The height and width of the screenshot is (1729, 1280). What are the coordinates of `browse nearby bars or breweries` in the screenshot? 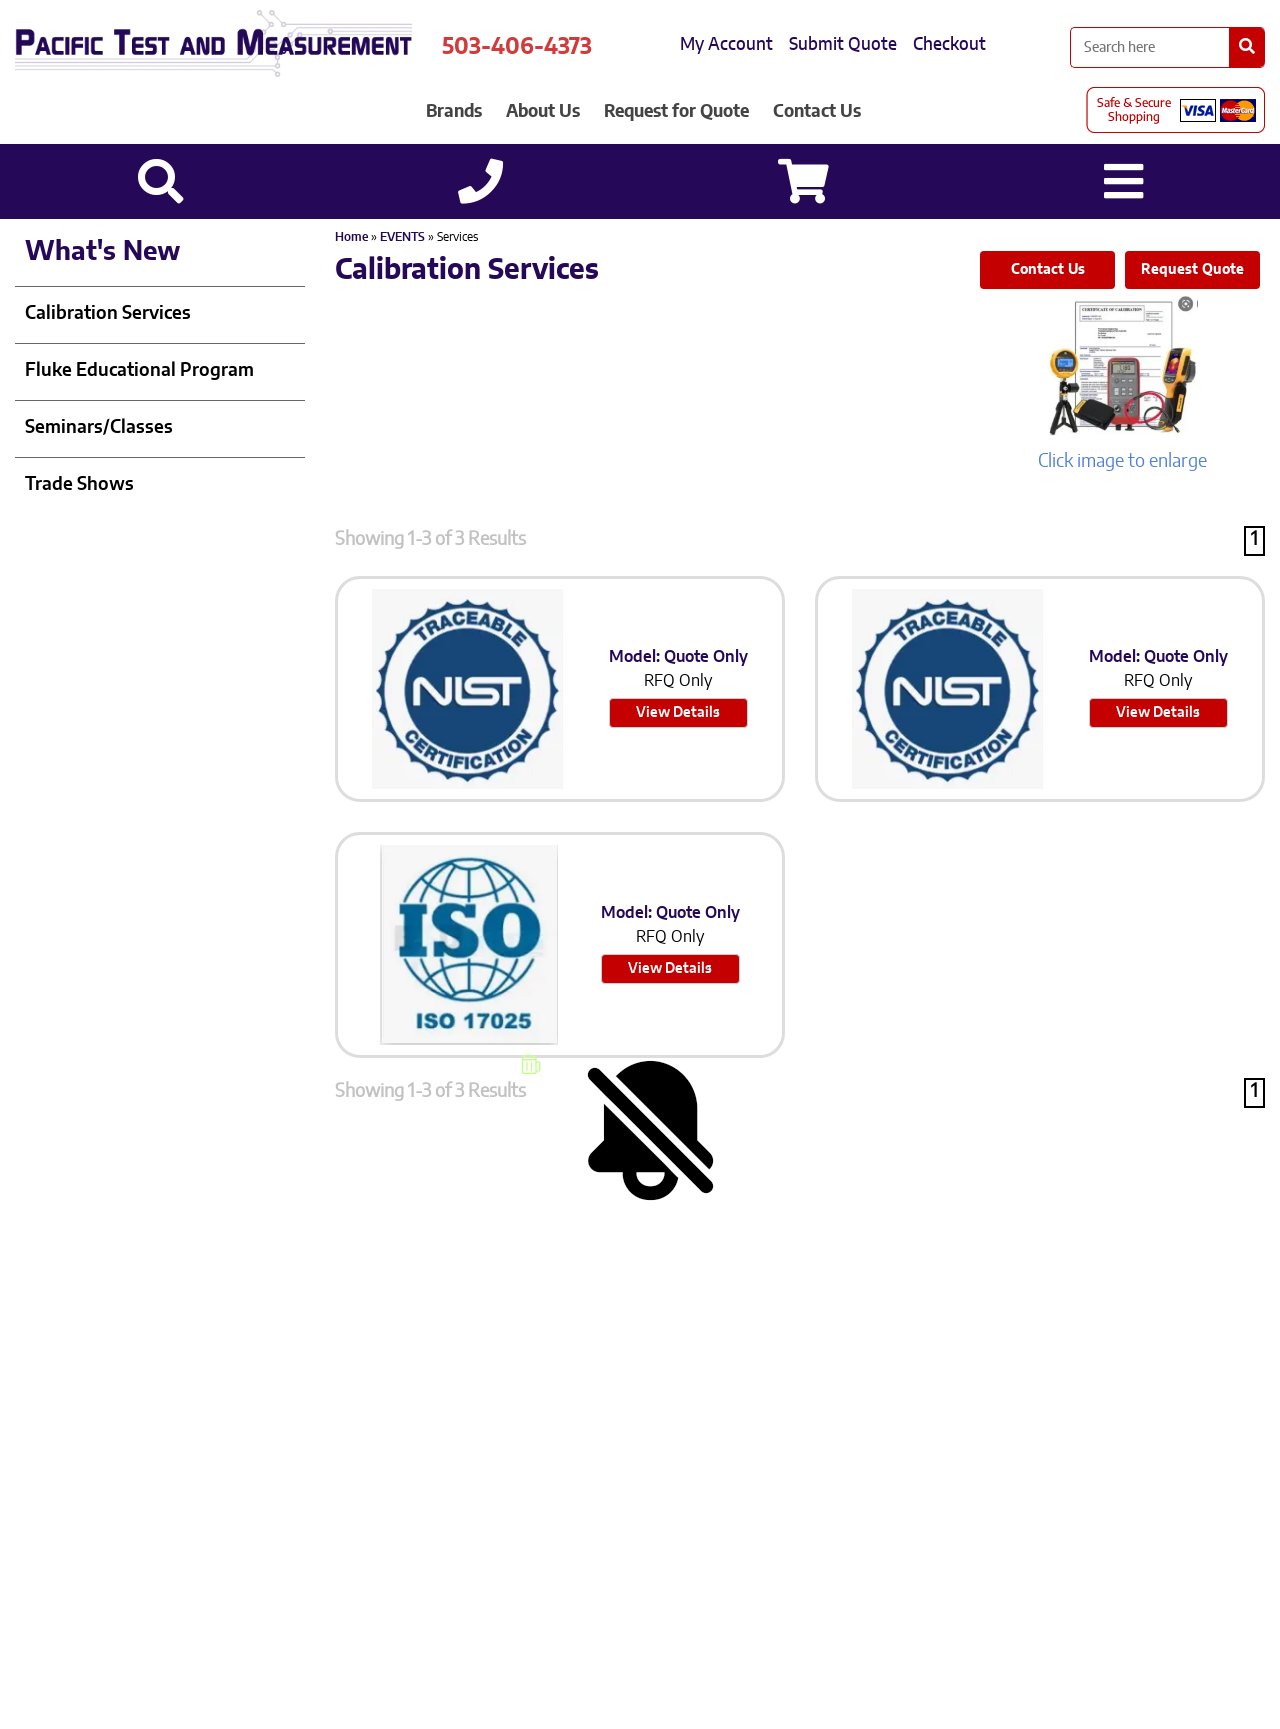 It's located at (530, 1065).